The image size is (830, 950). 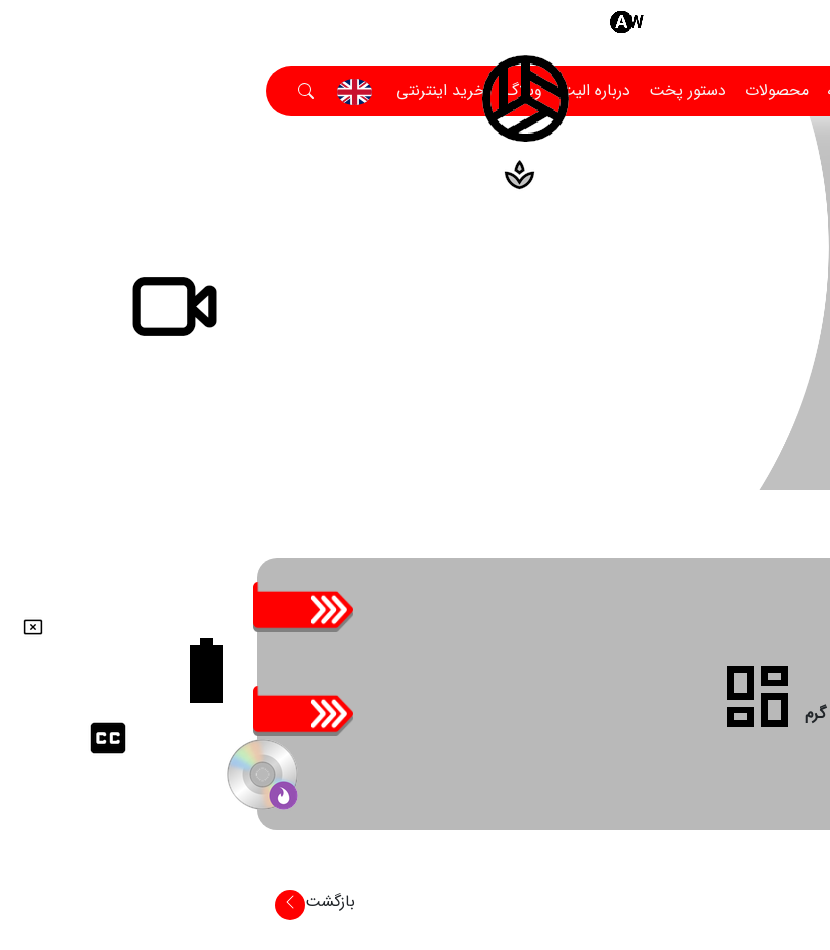 What do you see at coordinates (206, 670) in the screenshot?
I see `indicates current battery level` at bounding box center [206, 670].